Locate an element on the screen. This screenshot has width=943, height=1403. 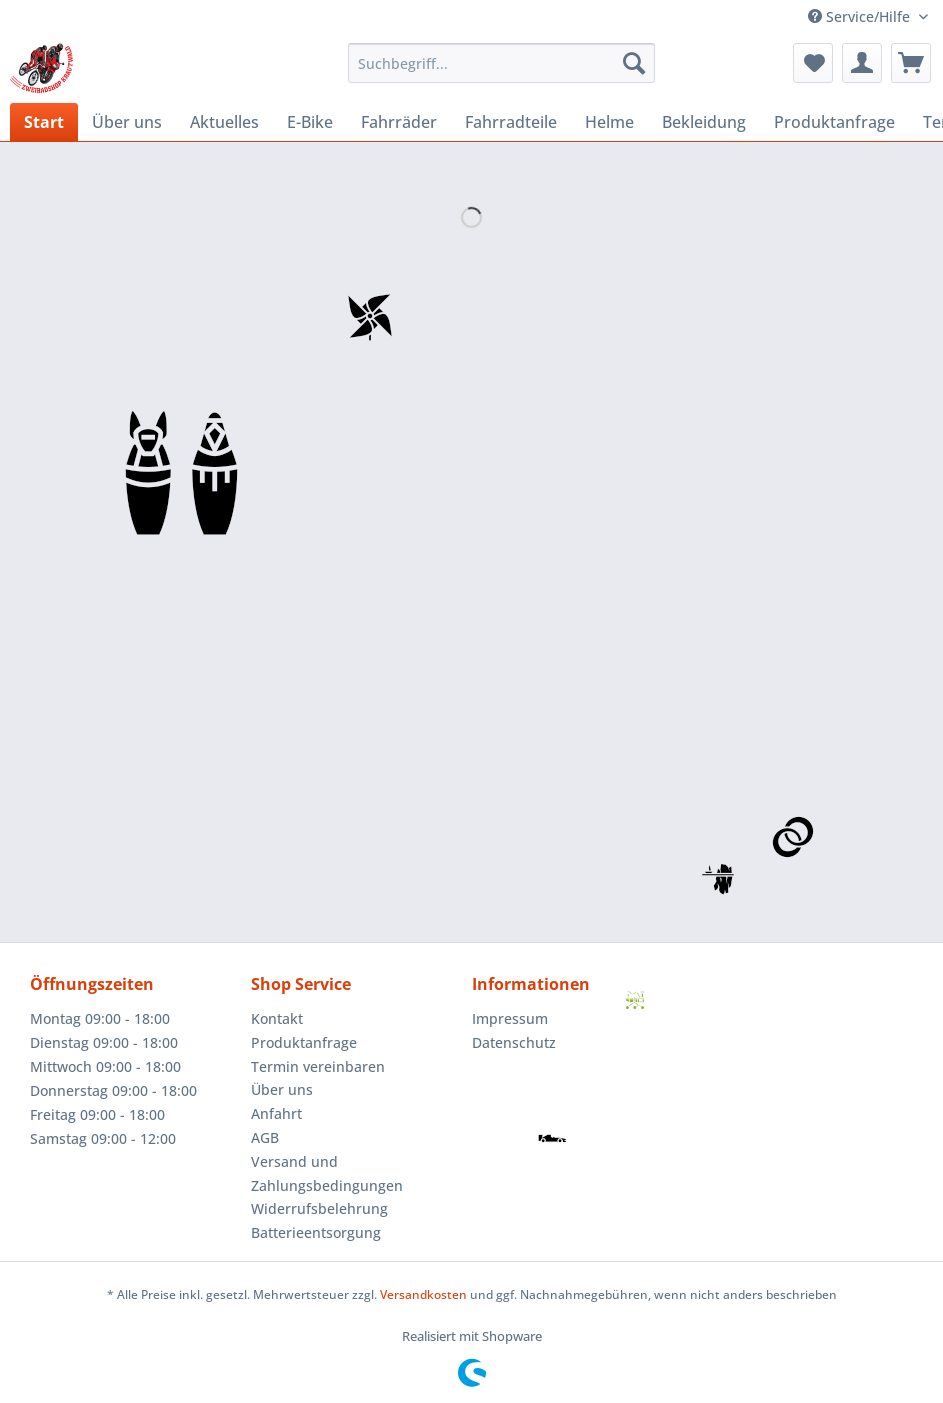
view mars rover mission details is located at coordinates (635, 1000).